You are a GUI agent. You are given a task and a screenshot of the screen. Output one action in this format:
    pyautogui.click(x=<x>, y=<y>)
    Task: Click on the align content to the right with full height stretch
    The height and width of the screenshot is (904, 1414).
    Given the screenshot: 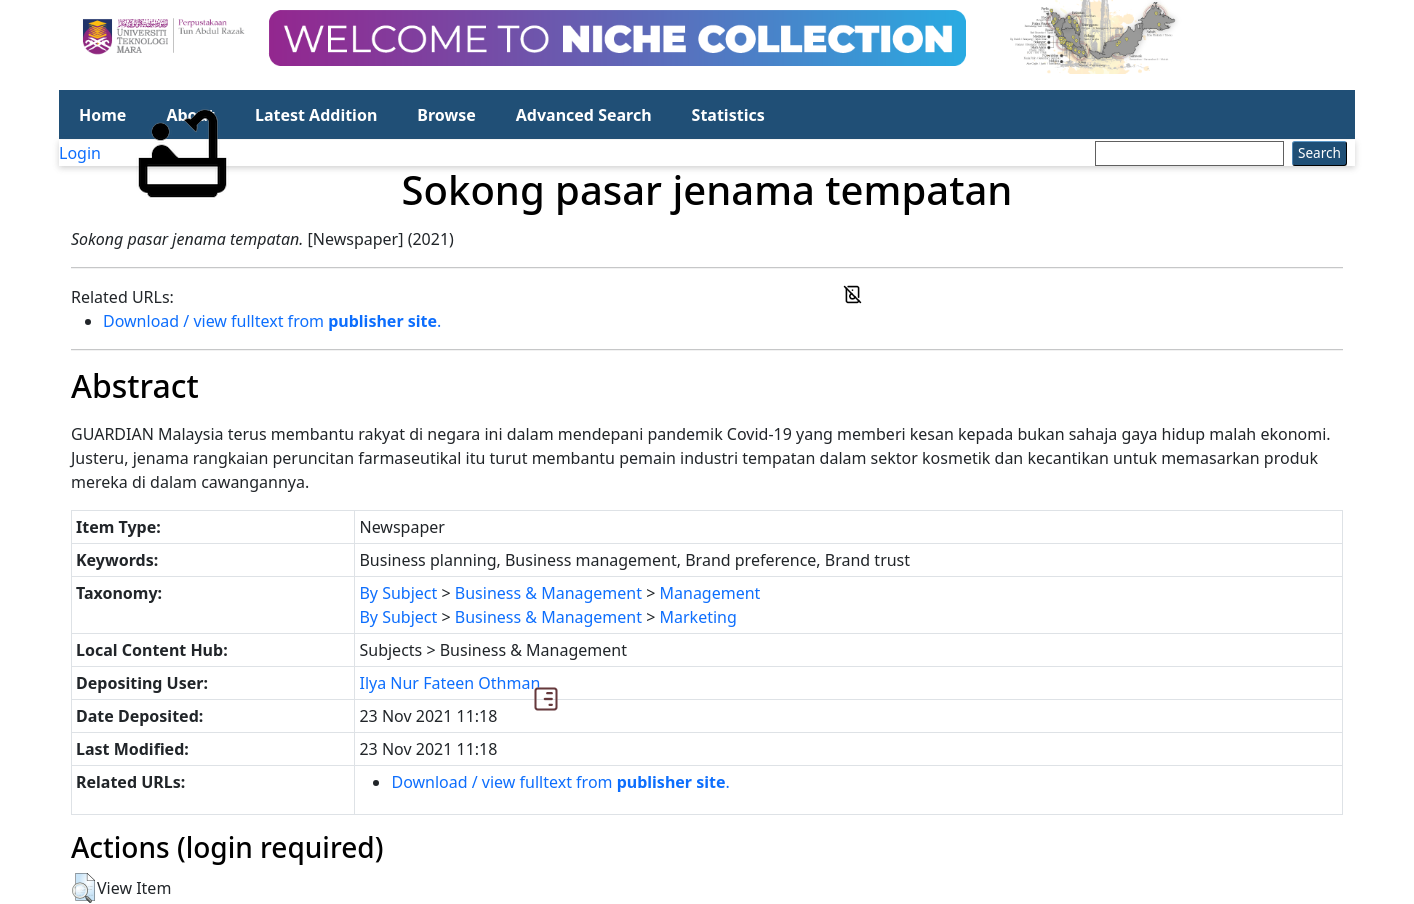 What is the action you would take?
    pyautogui.click(x=546, y=699)
    